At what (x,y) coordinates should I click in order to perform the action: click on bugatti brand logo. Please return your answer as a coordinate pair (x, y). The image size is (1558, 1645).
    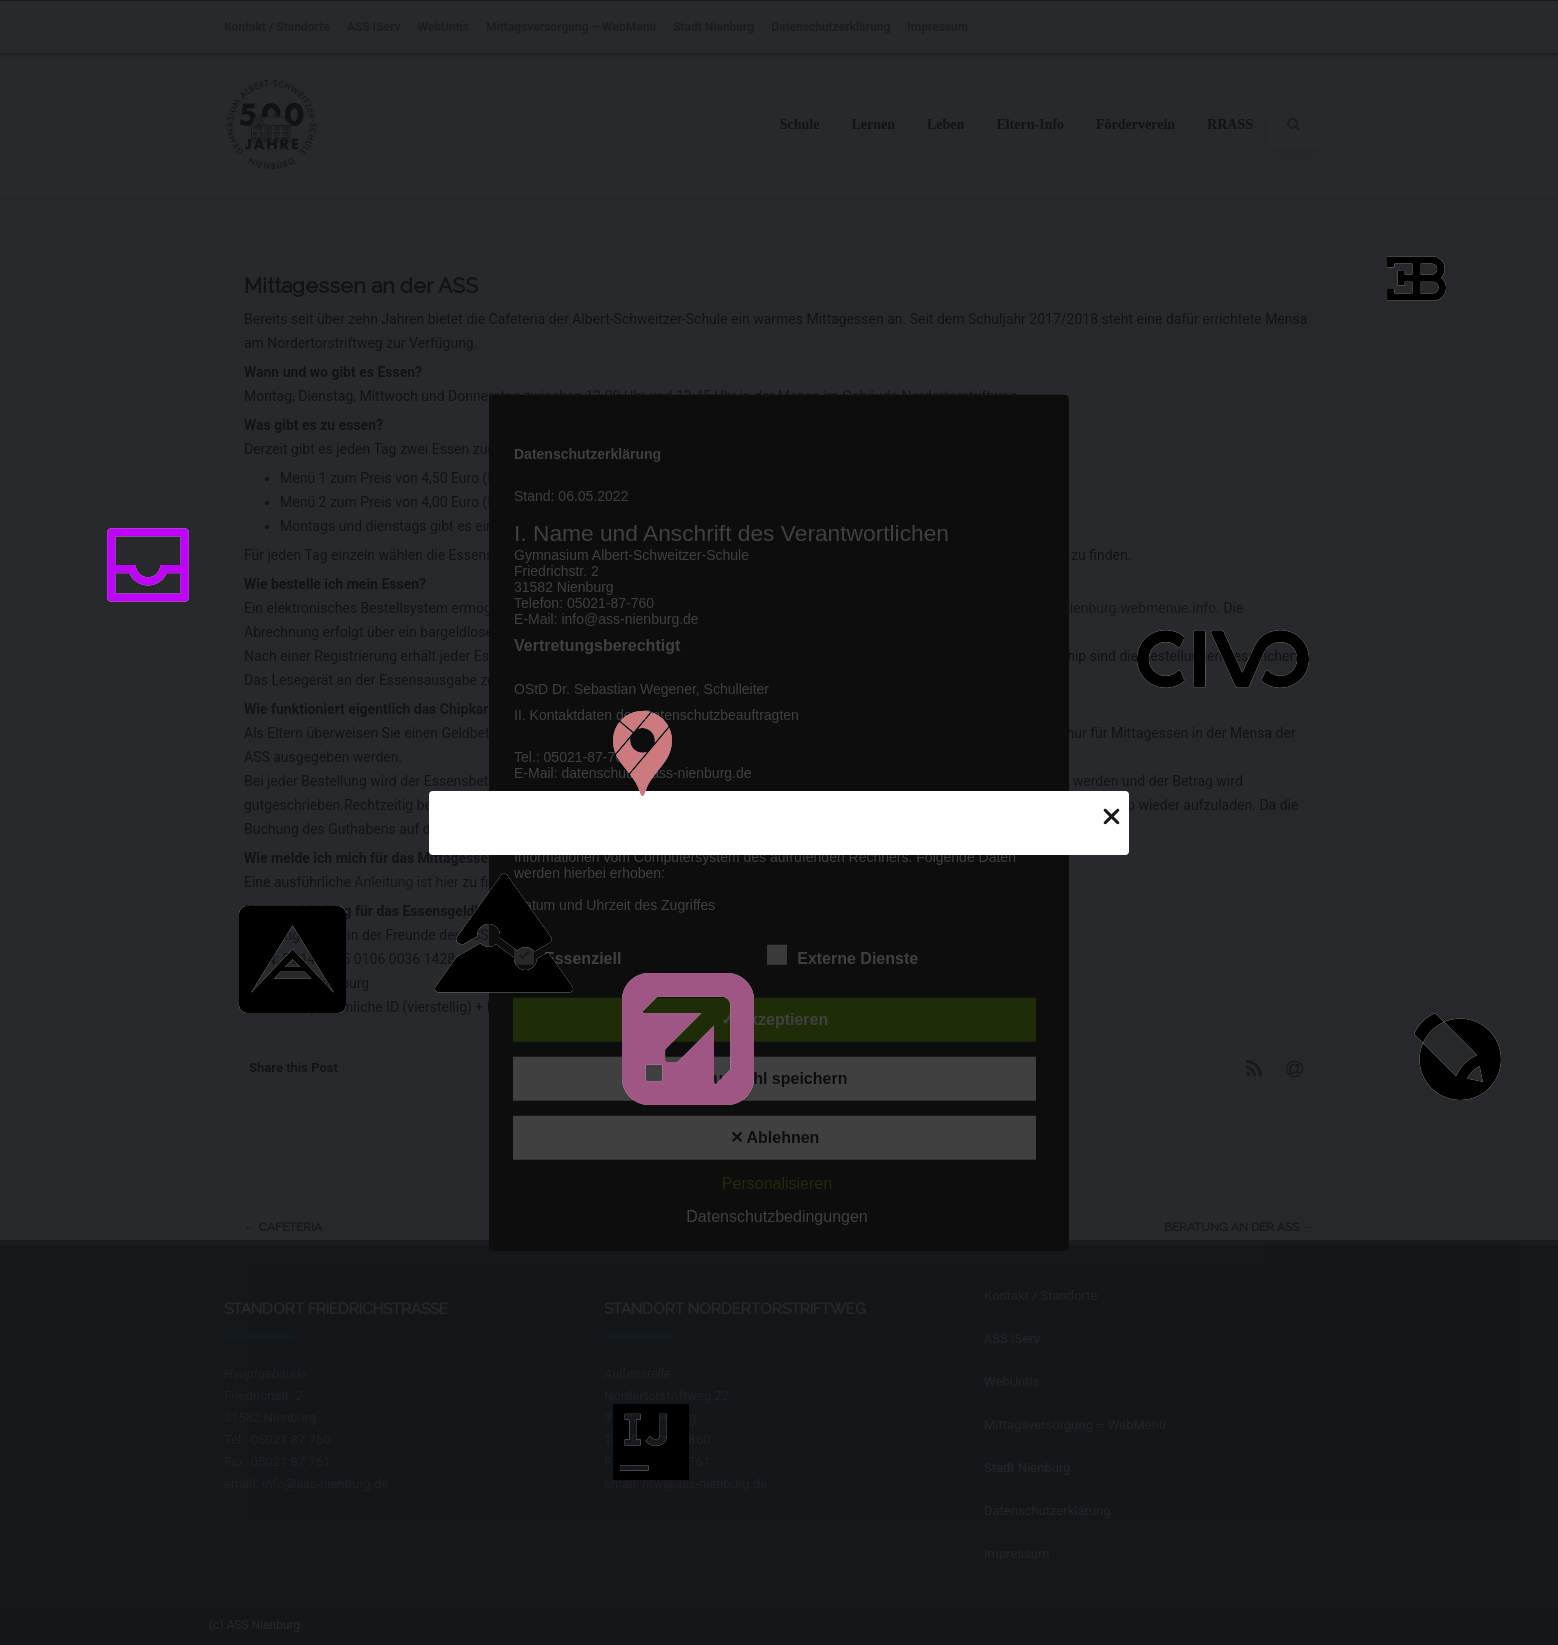
    Looking at the image, I should click on (1416, 278).